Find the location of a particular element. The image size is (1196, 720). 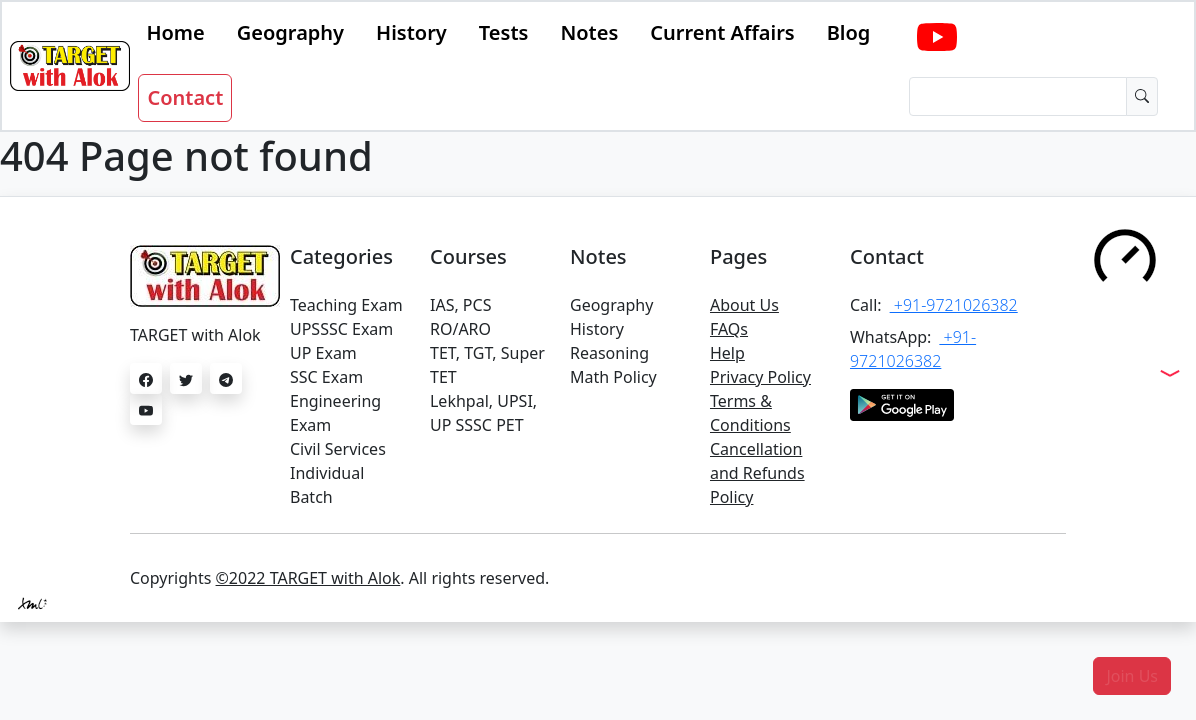

expand to show more content is located at coordinates (1170, 373).